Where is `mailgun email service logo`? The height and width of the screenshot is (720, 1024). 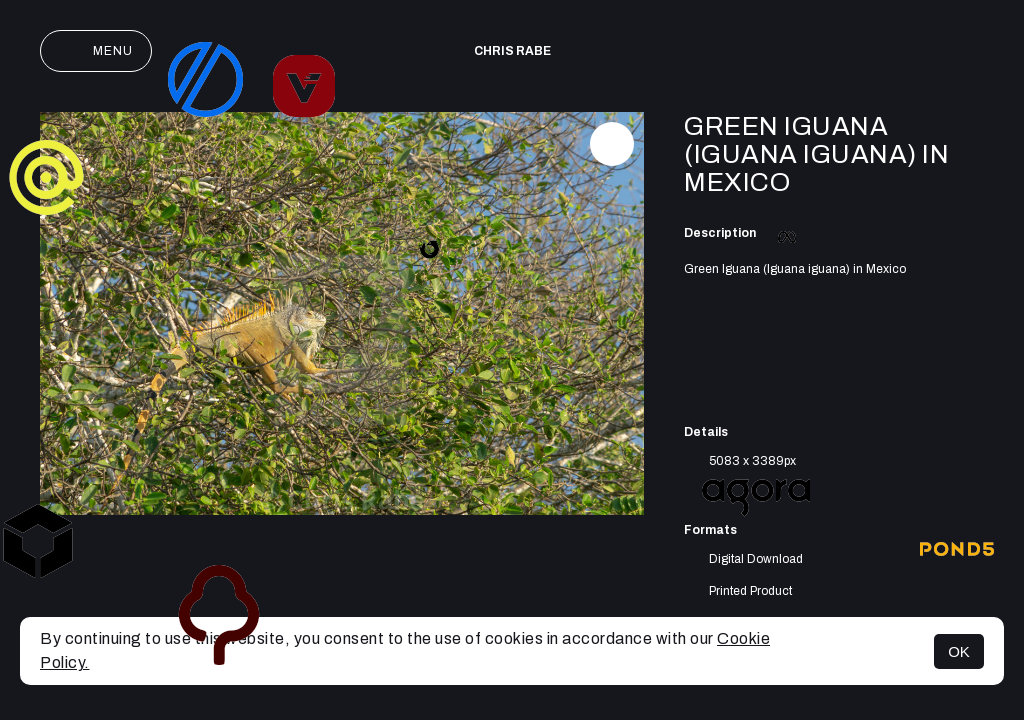 mailgun email service logo is located at coordinates (46, 177).